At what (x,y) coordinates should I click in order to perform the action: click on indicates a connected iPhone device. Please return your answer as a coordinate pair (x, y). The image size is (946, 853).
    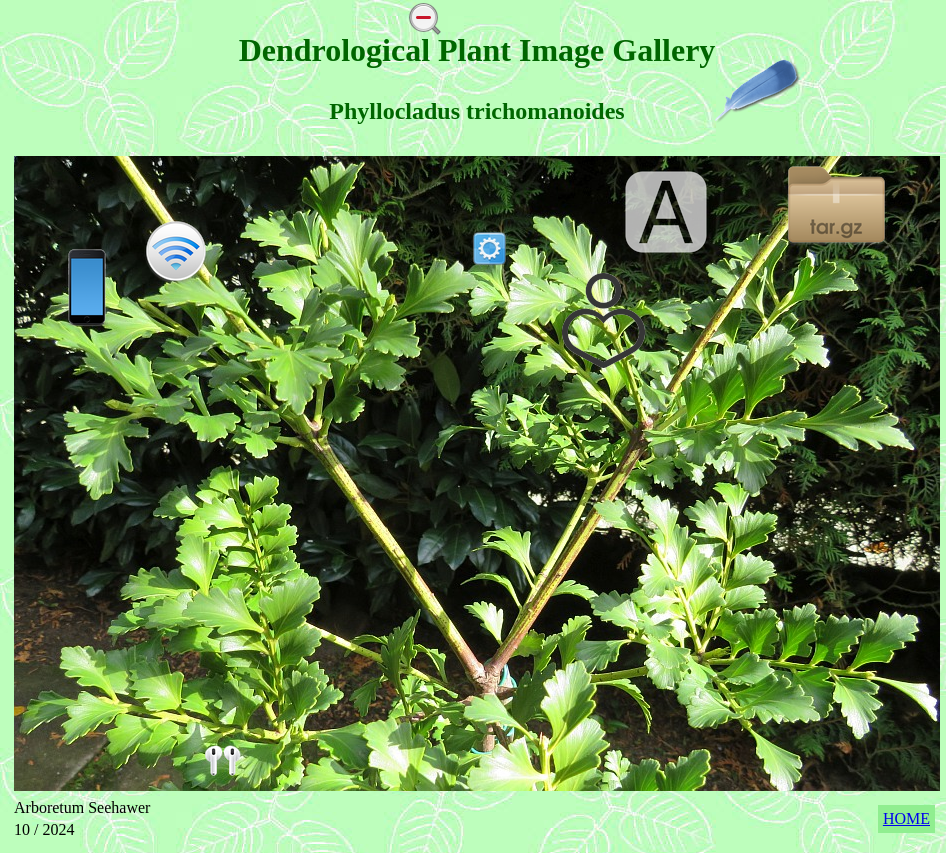
    Looking at the image, I should click on (87, 288).